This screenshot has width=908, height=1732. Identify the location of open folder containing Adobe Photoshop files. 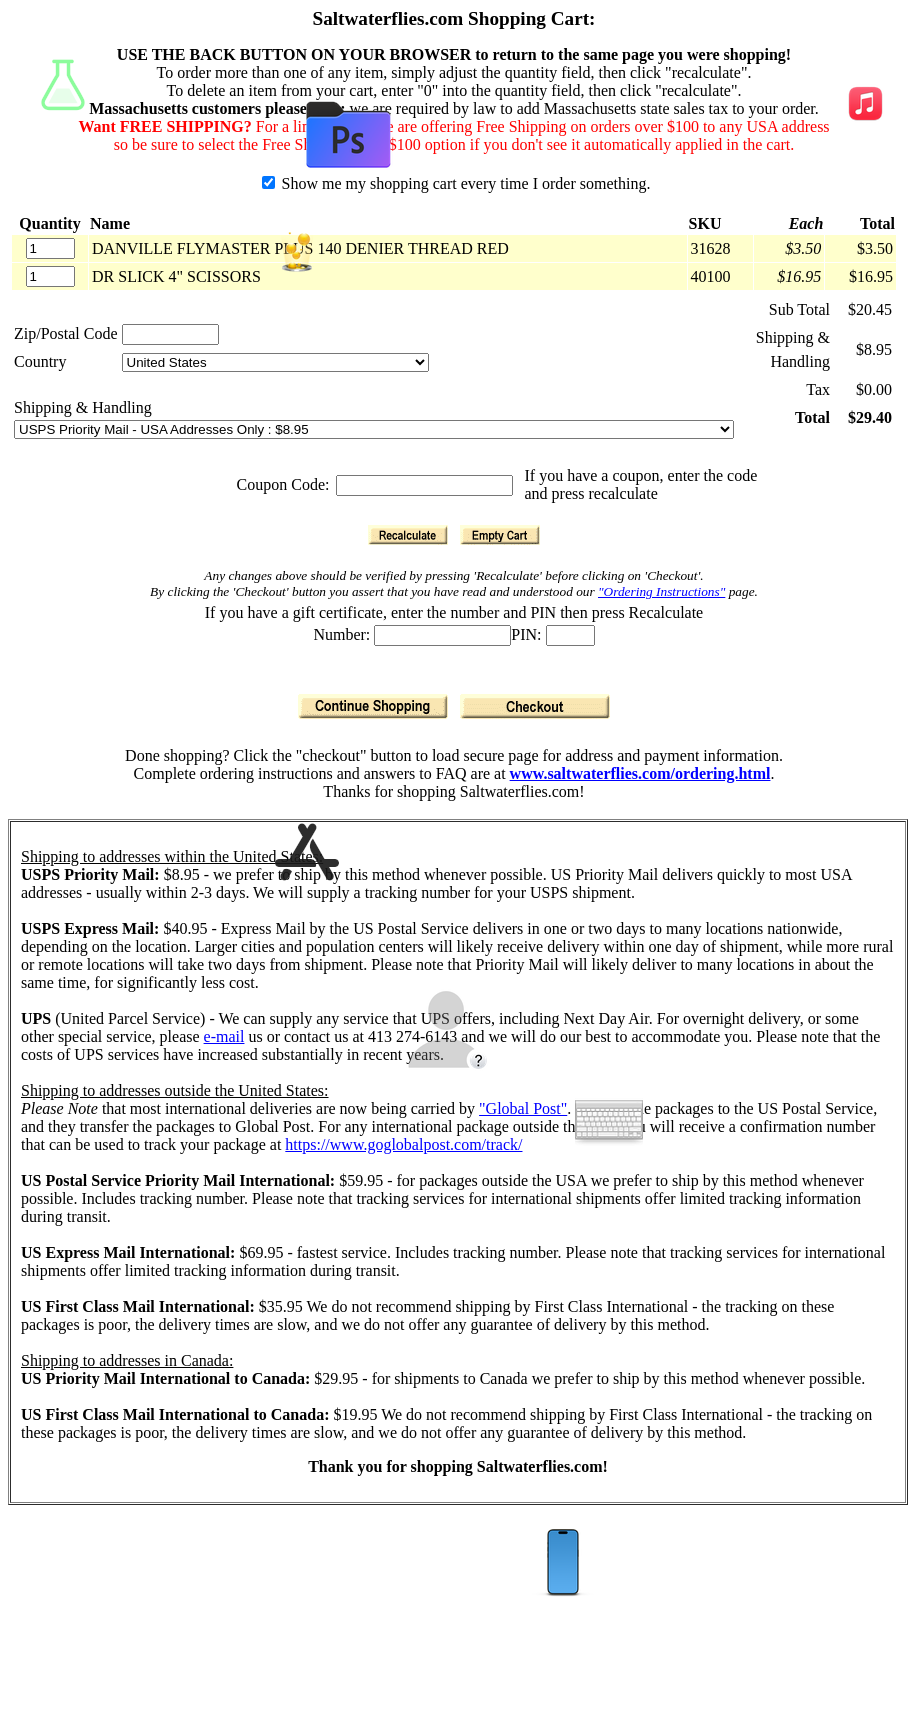
(348, 137).